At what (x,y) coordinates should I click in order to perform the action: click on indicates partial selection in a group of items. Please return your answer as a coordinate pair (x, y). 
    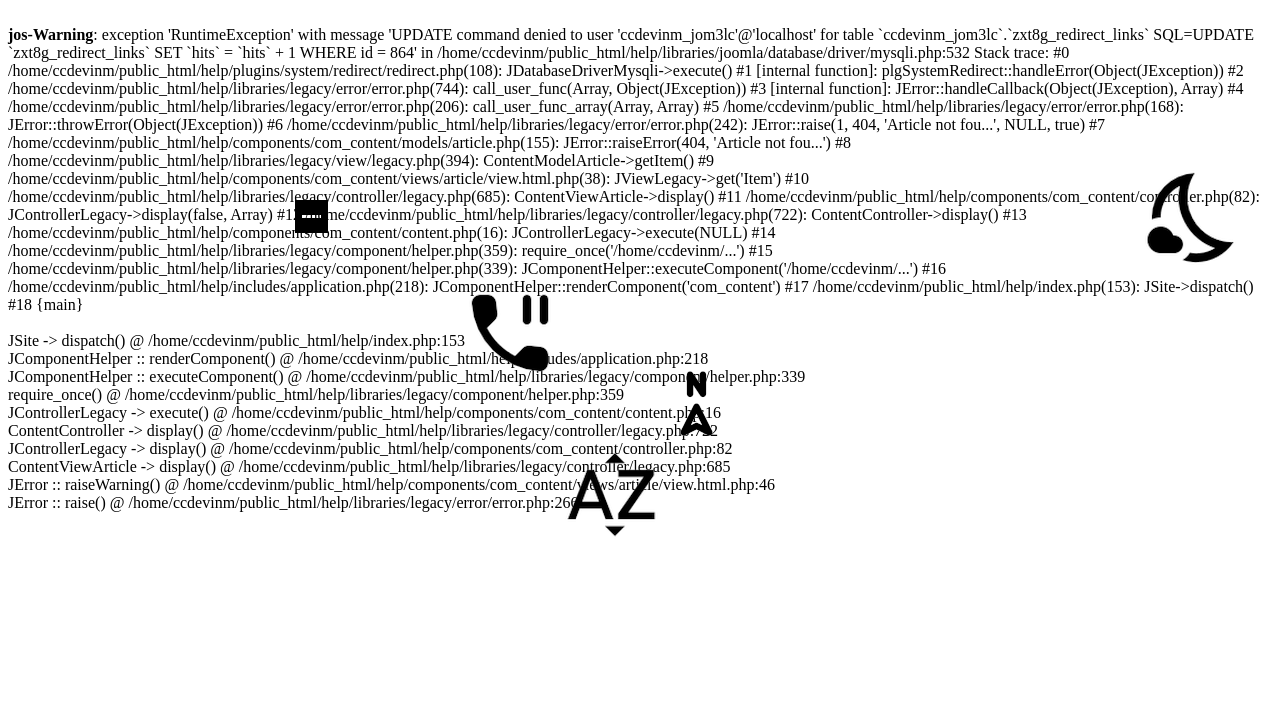
    Looking at the image, I should click on (311, 216).